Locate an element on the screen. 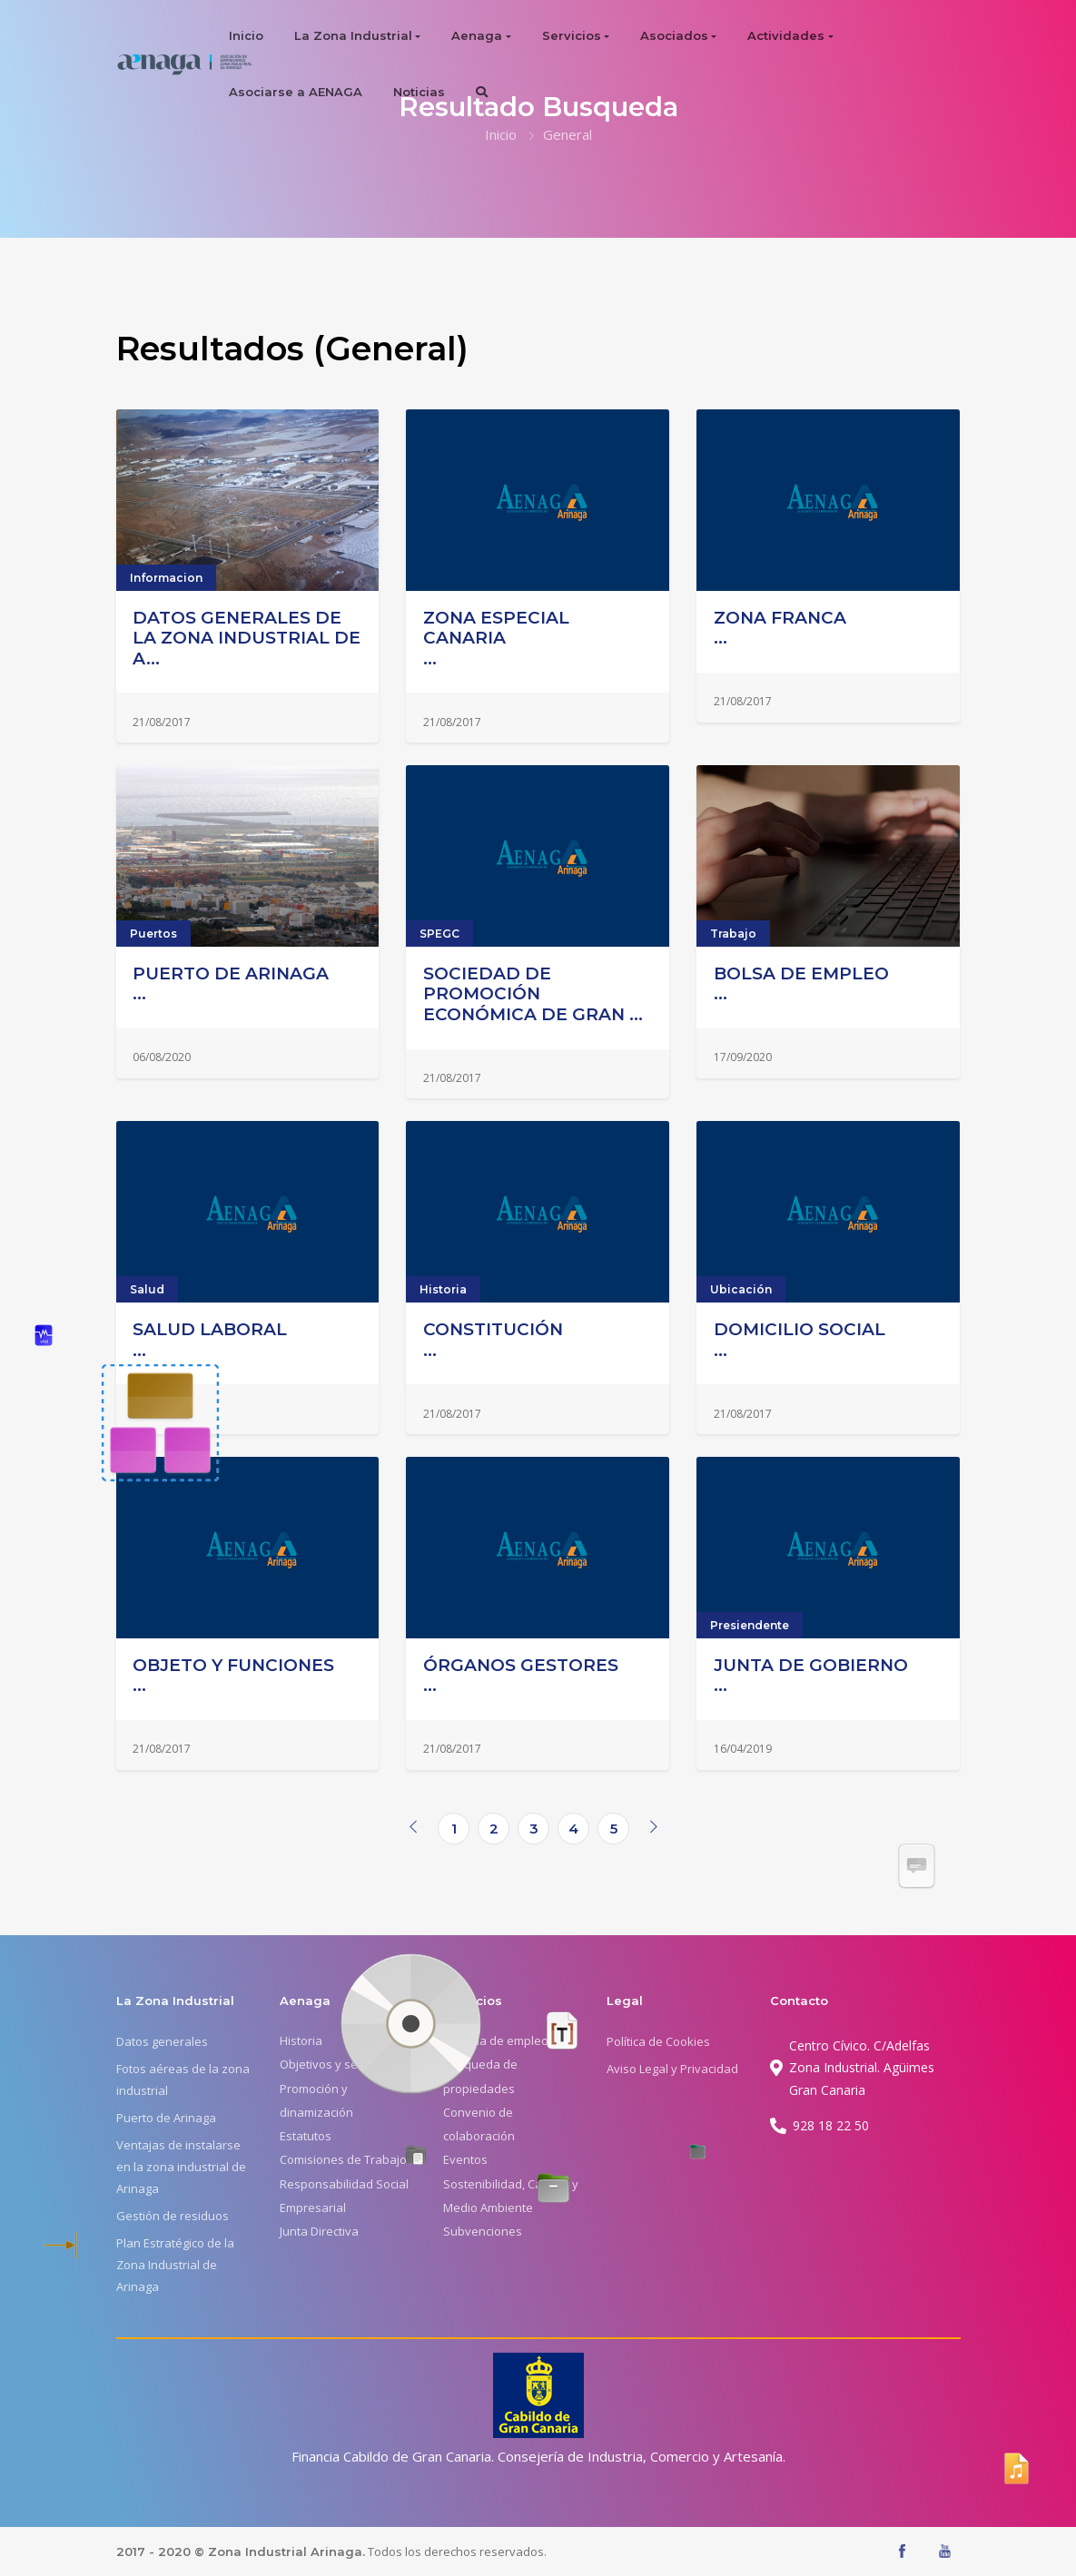 The width and height of the screenshot is (1076, 2576). a toml configuration file is located at coordinates (562, 2030).